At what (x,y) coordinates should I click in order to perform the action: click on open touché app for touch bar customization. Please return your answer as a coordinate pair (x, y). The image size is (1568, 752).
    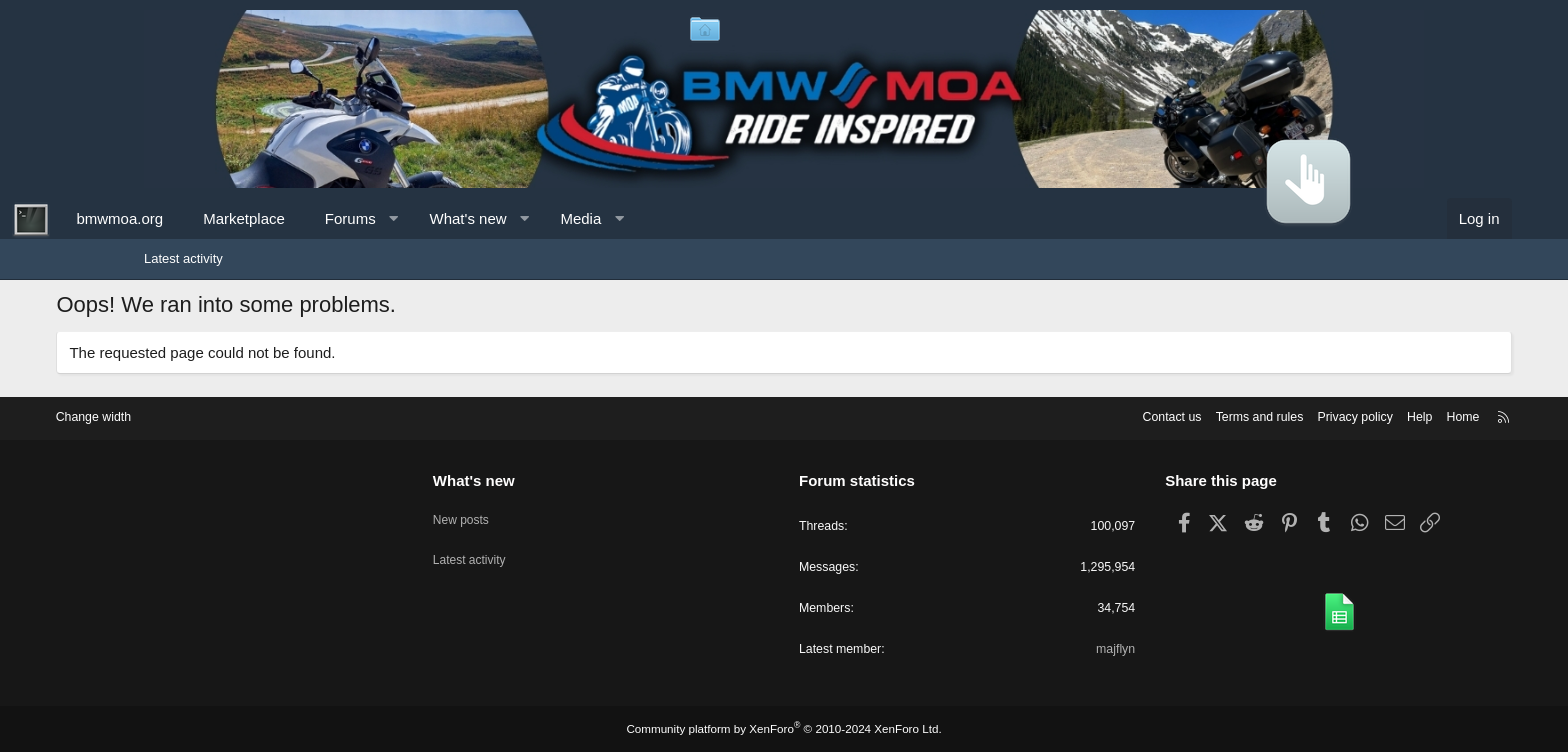
    Looking at the image, I should click on (1308, 181).